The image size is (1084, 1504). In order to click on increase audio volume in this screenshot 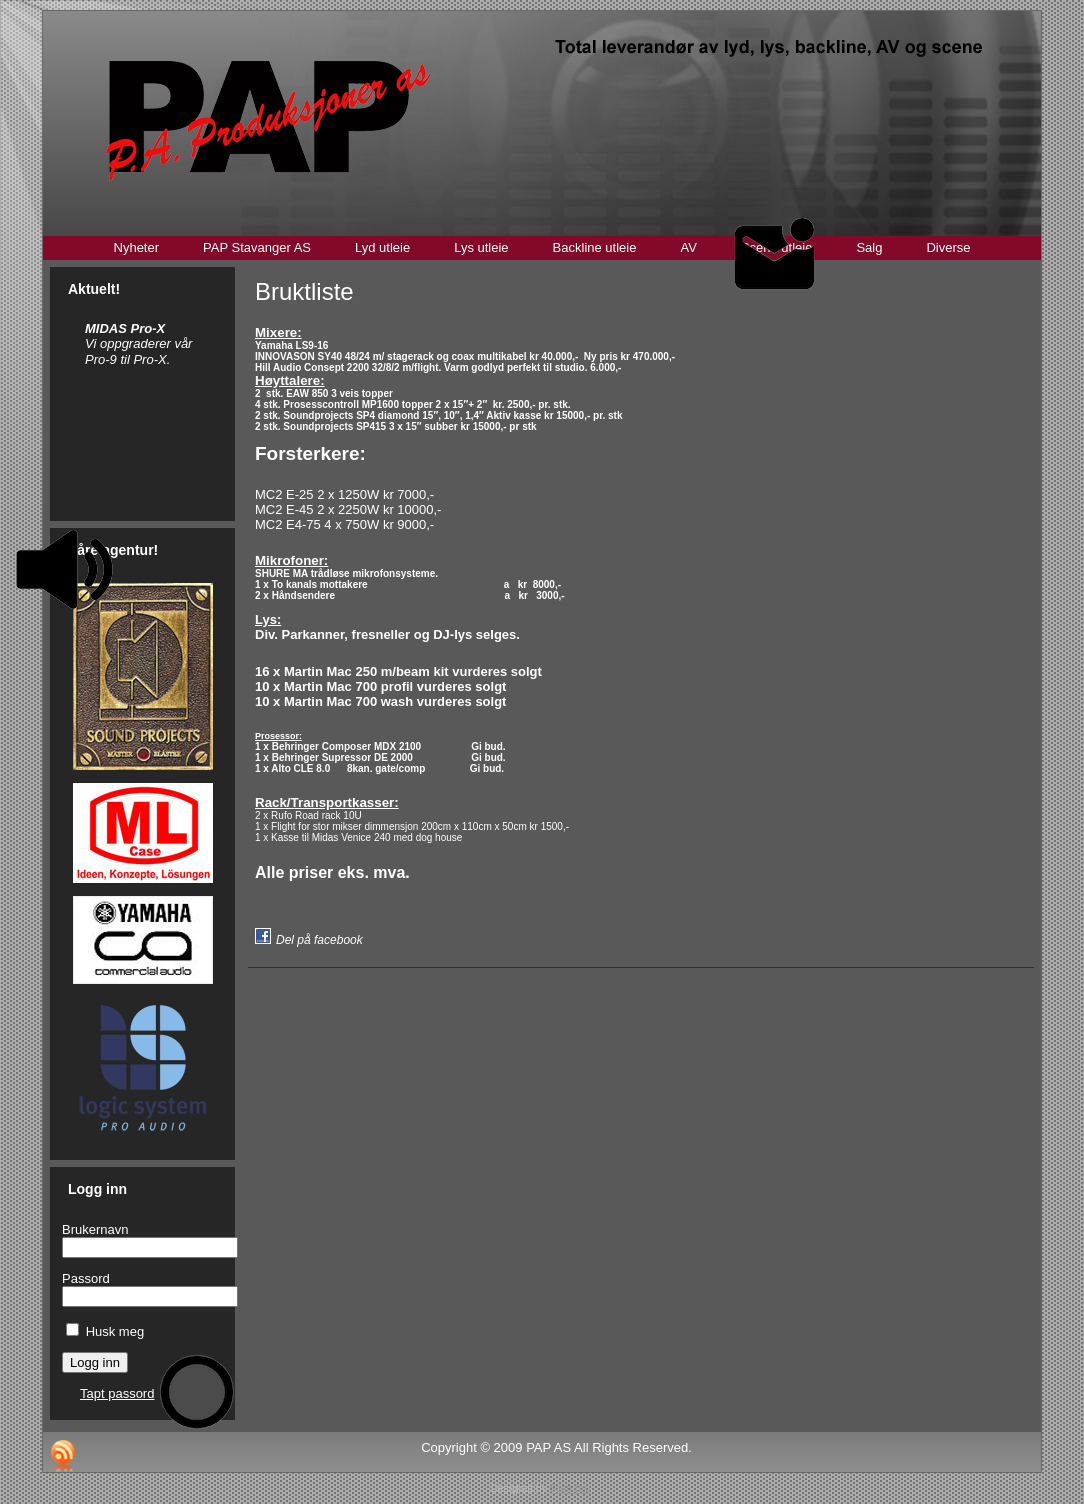, I will do `click(64, 569)`.